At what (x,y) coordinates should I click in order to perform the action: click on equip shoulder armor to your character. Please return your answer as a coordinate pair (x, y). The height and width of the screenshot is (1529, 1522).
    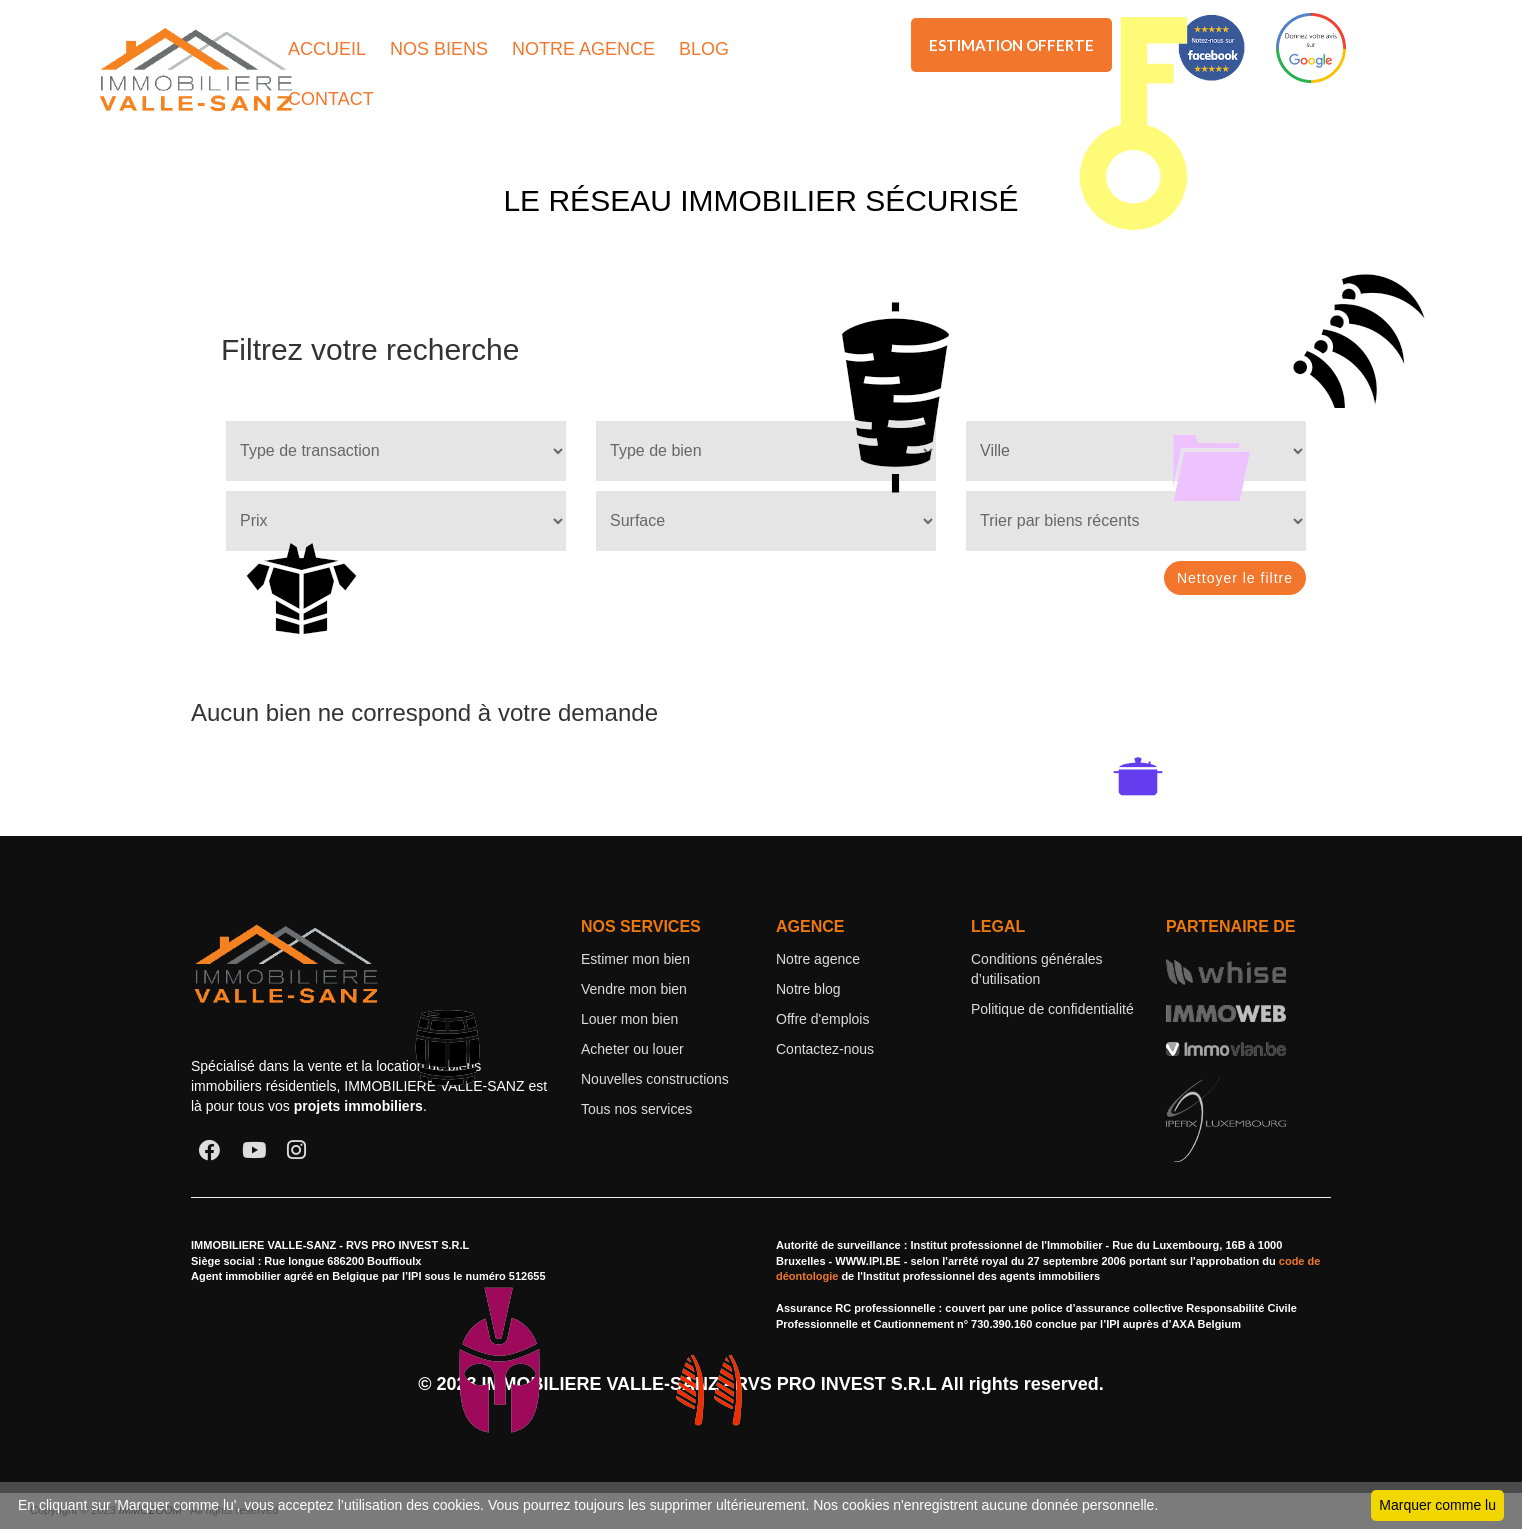
    Looking at the image, I should click on (301, 588).